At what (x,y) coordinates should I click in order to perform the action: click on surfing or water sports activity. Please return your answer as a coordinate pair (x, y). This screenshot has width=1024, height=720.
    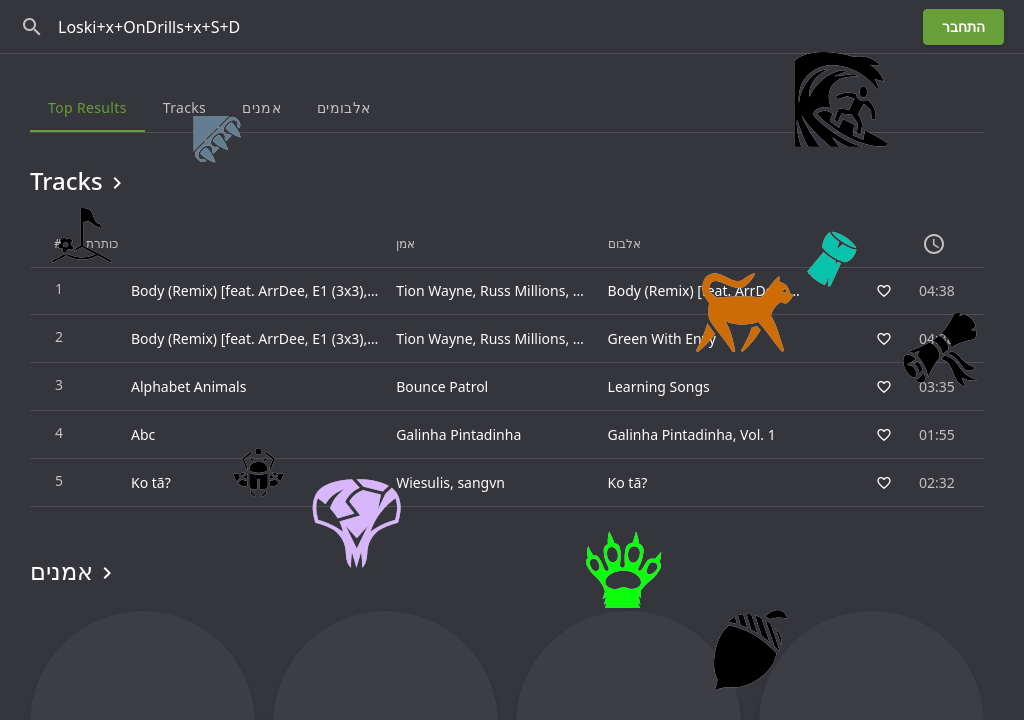
    Looking at the image, I should click on (841, 99).